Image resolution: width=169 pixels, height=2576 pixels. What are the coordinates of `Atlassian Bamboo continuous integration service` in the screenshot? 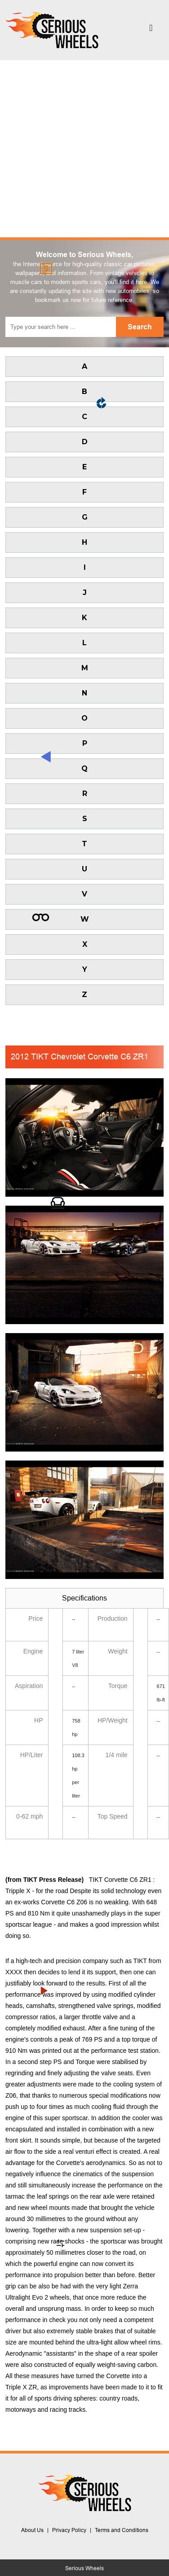 It's located at (101, 402).